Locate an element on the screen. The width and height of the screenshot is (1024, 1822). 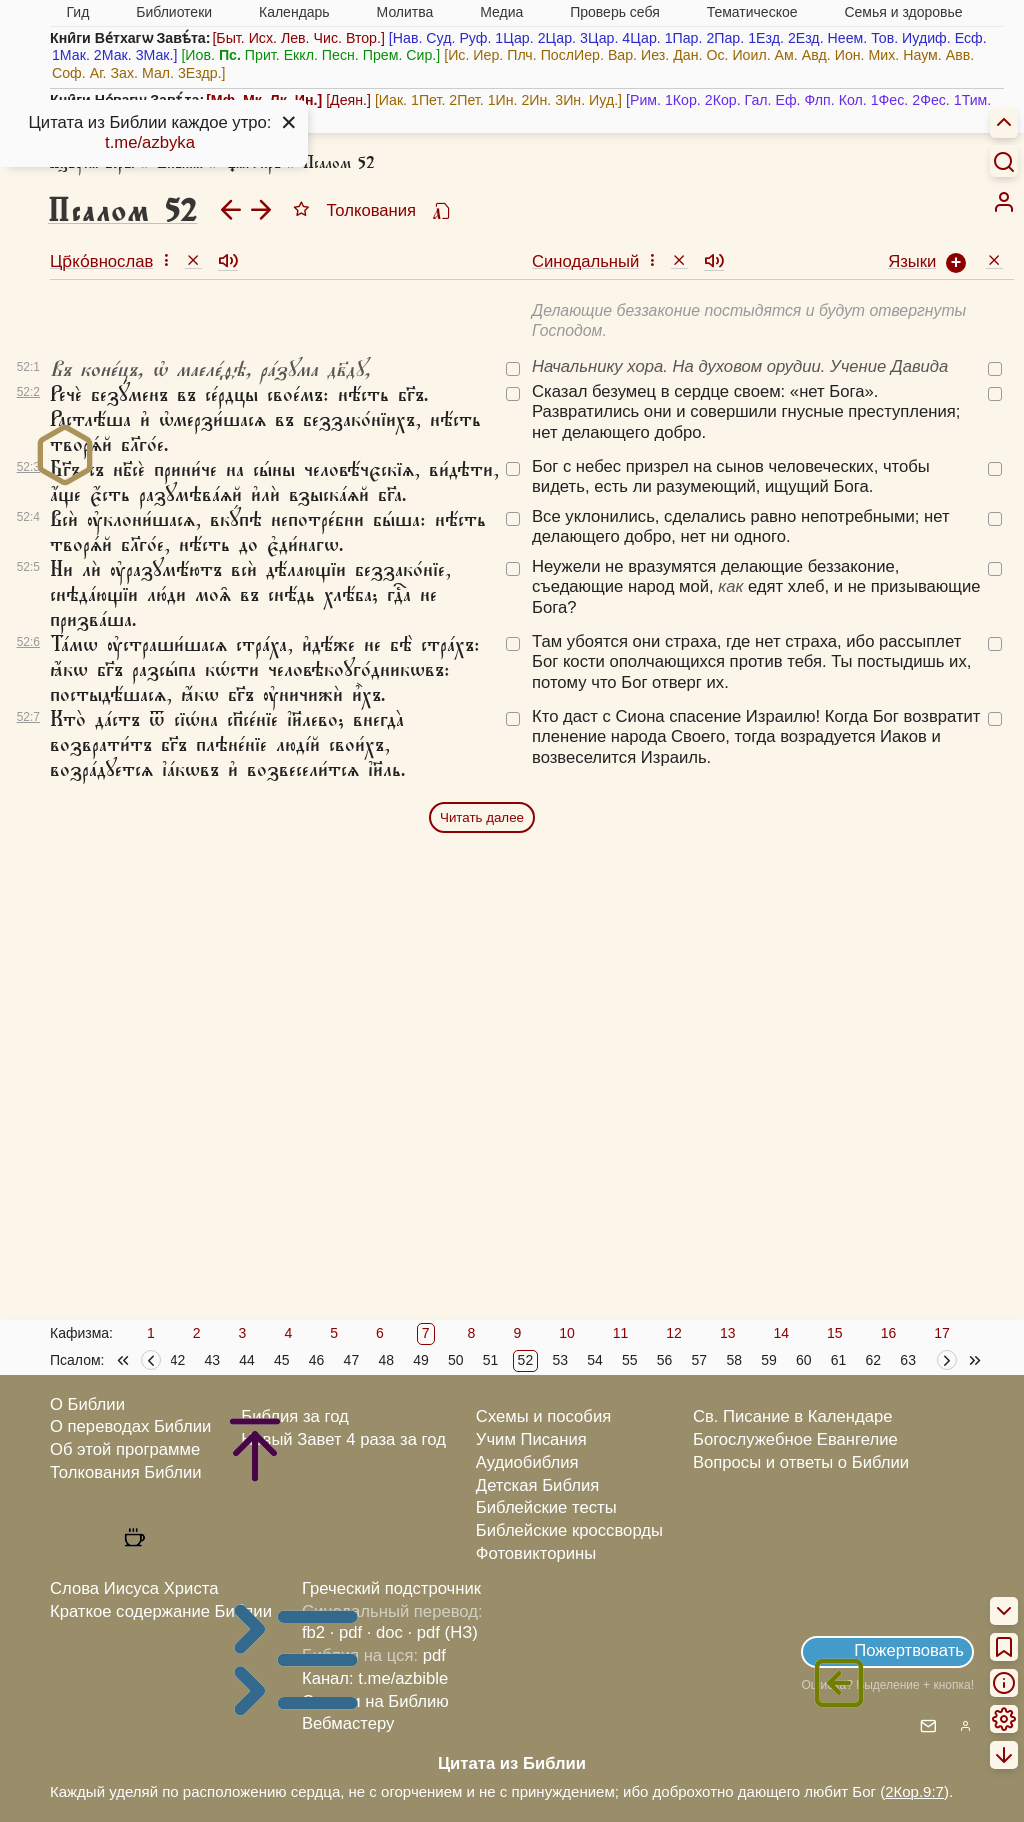
upload file to cloud or server is located at coordinates (255, 1450).